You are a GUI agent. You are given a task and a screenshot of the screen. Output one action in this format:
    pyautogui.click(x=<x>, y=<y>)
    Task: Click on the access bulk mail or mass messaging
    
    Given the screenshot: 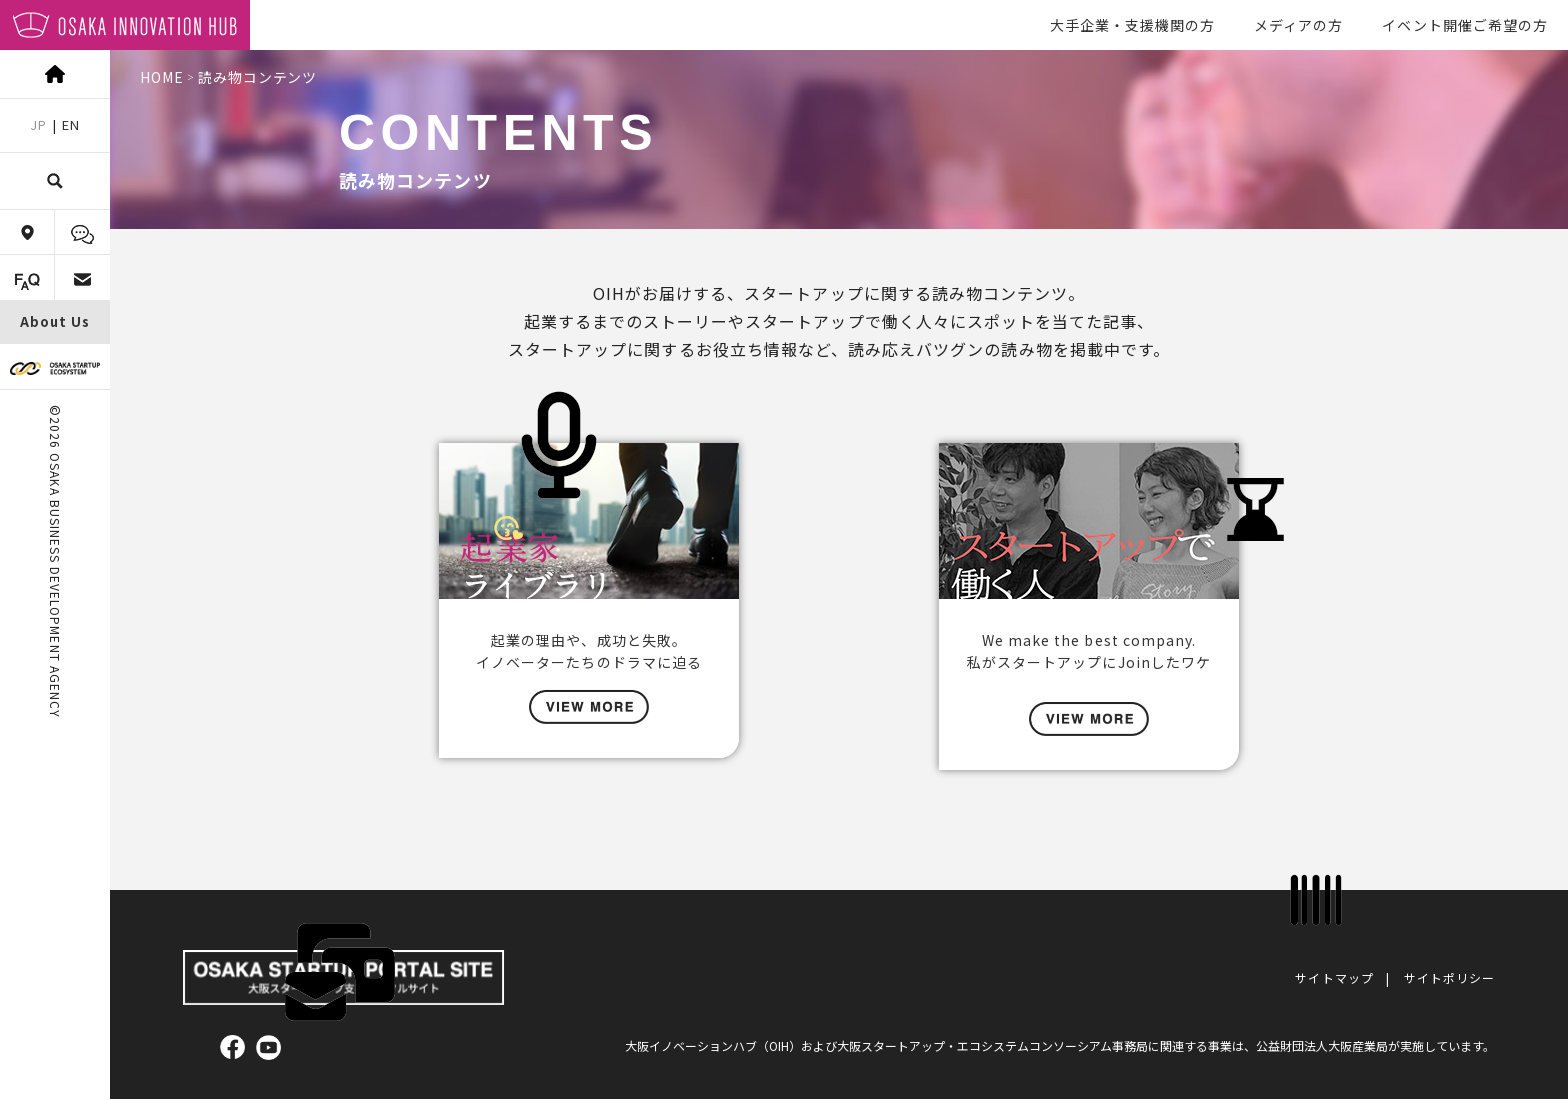 What is the action you would take?
    pyautogui.click(x=340, y=972)
    